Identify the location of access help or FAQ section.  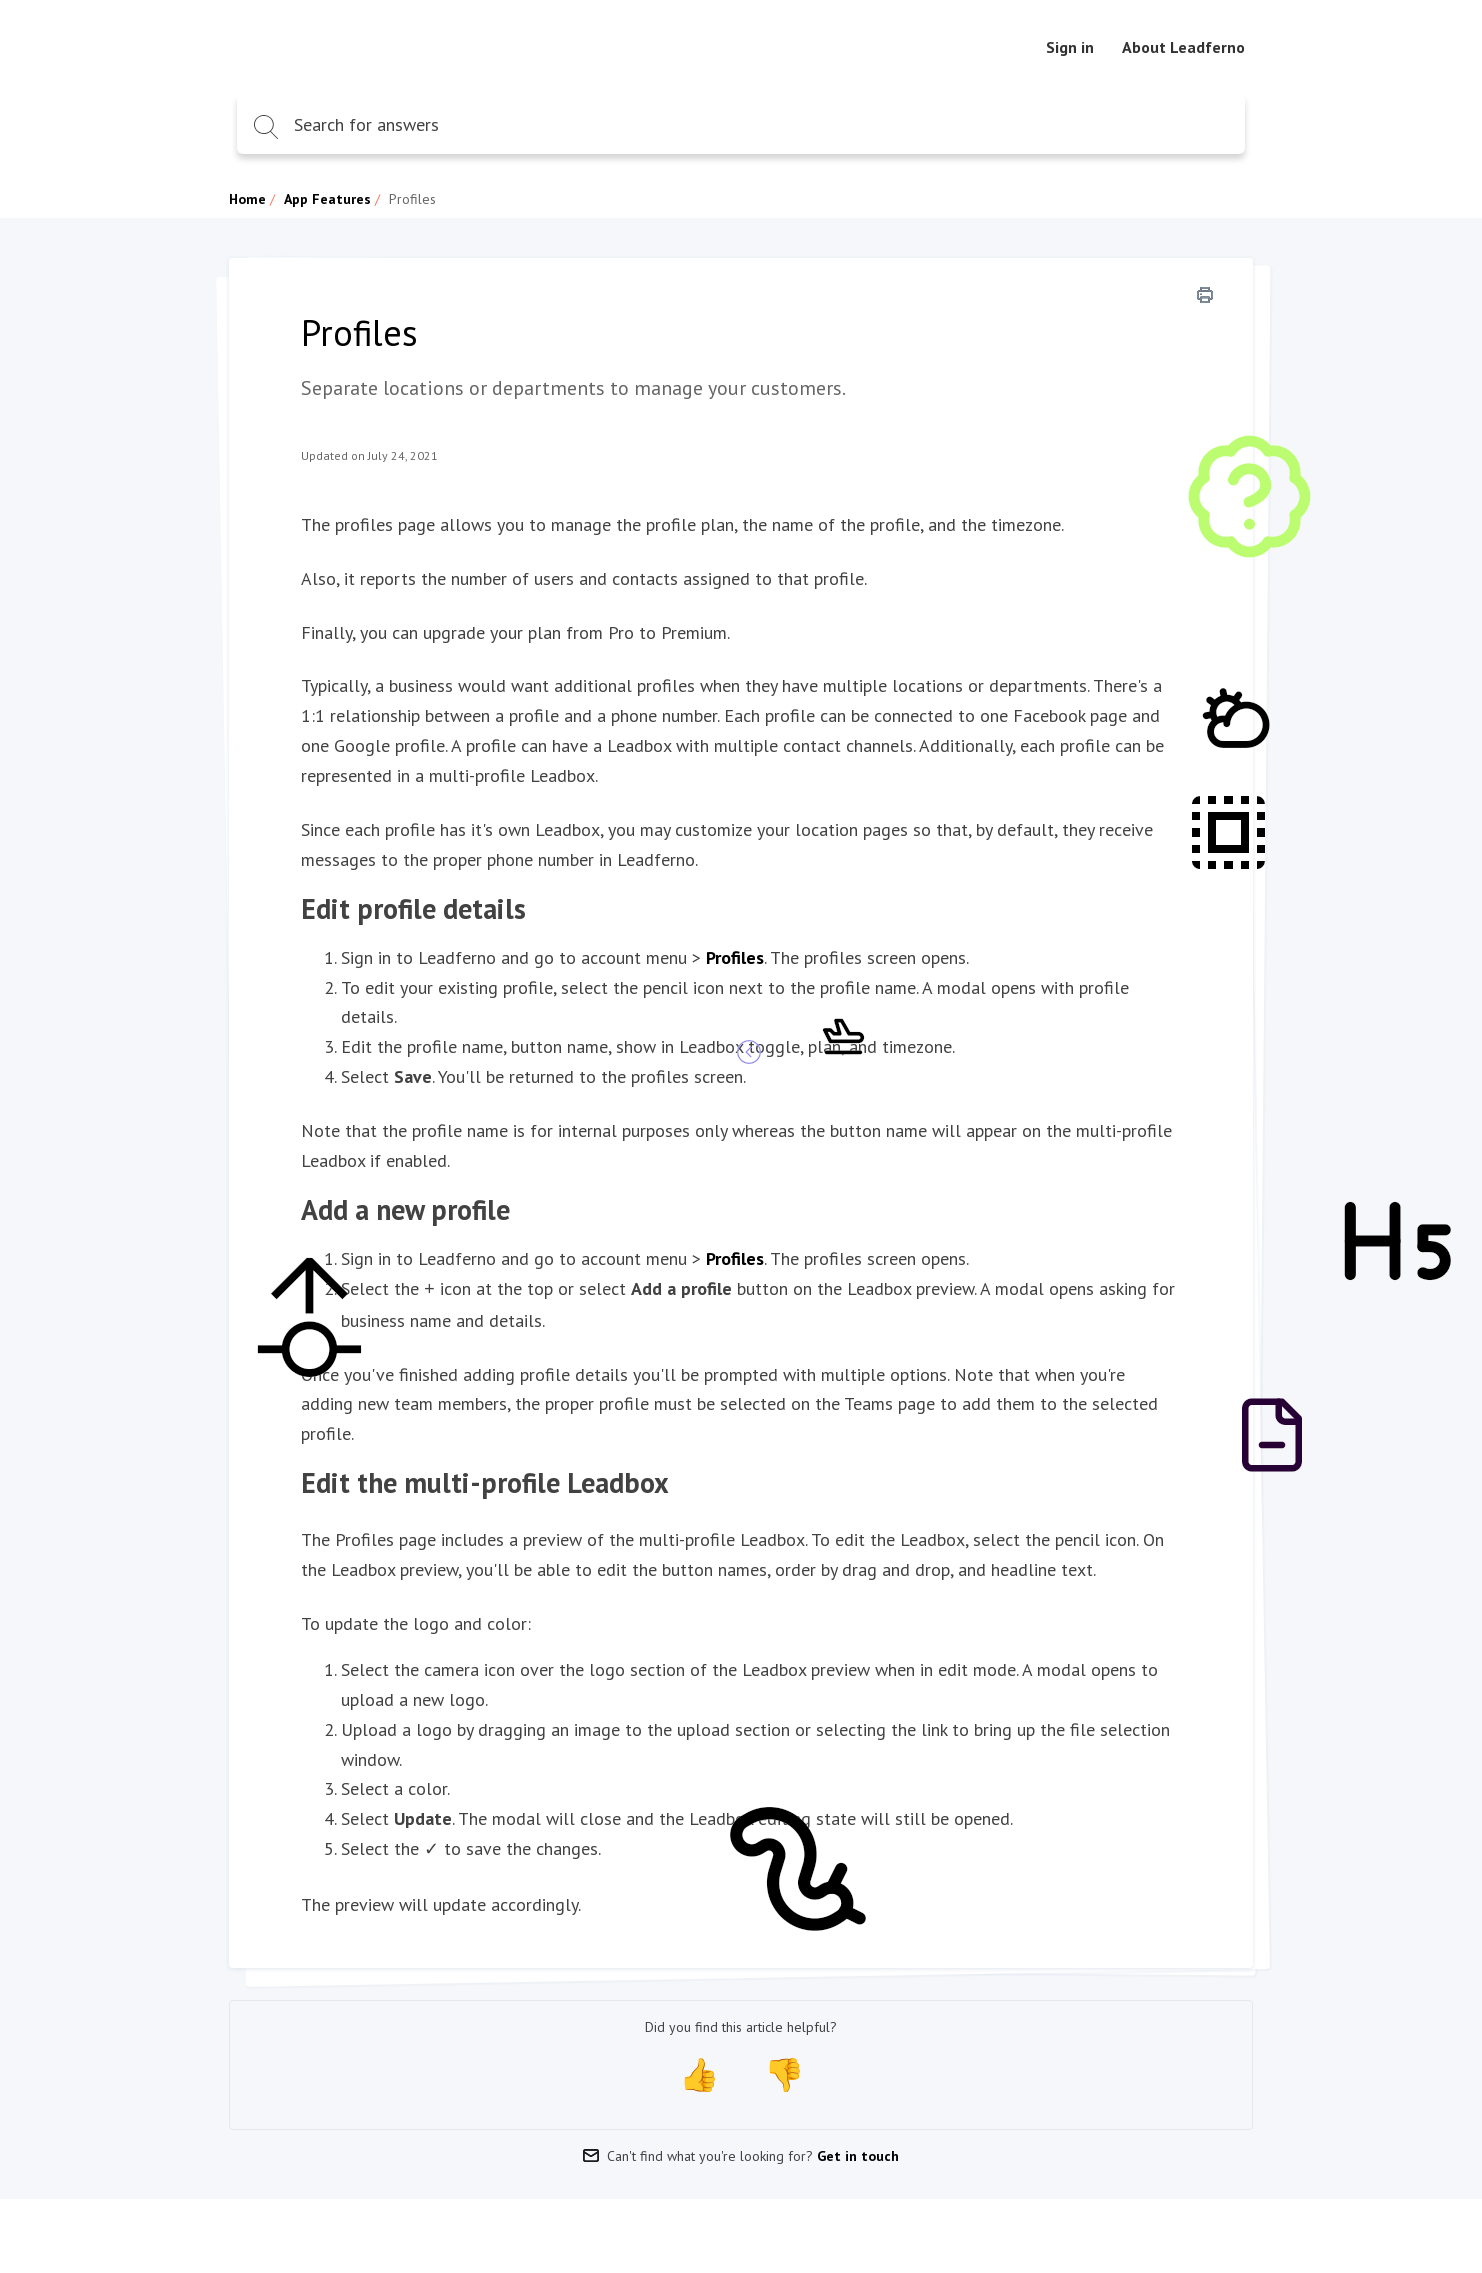
(1249, 496).